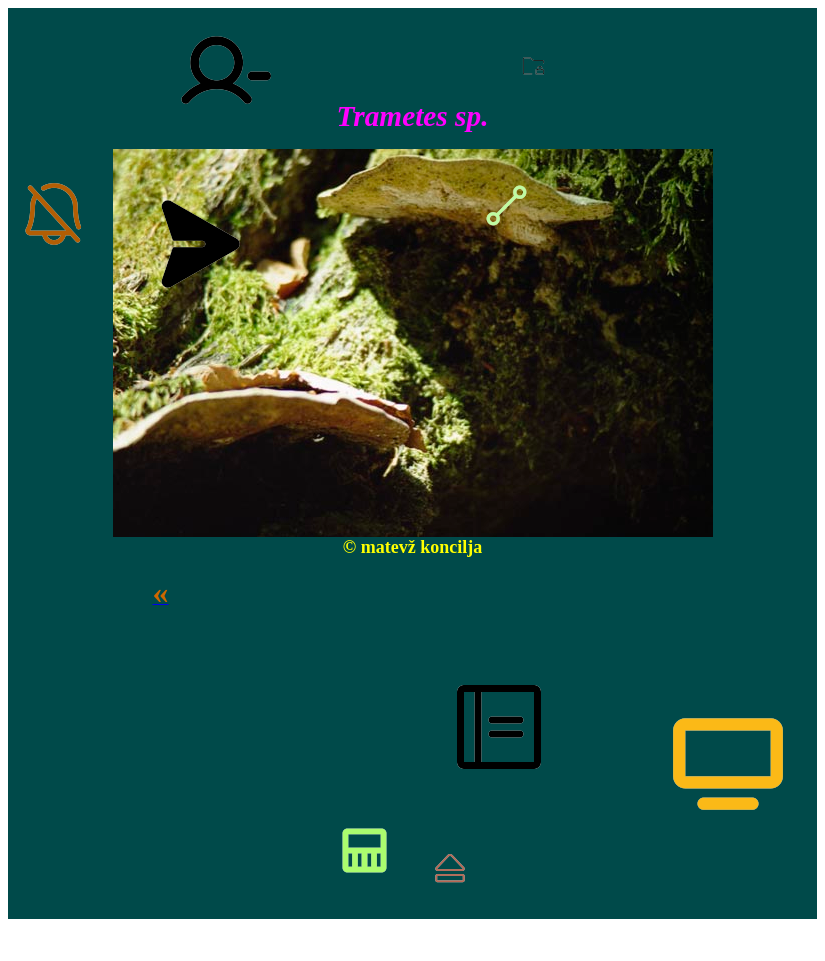  What do you see at coordinates (224, 73) in the screenshot?
I see `remove a user or contact` at bounding box center [224, 73].